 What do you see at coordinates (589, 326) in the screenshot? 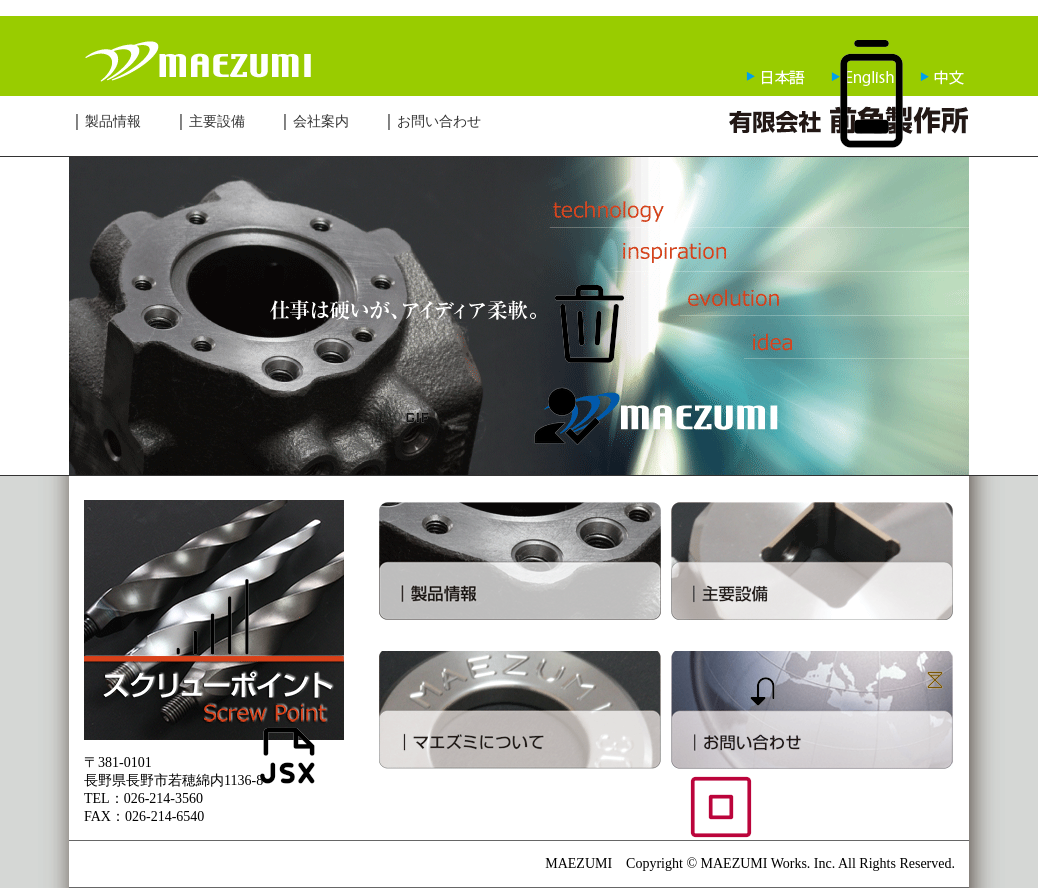
I see `delete selected item` at bounding box center [589, 326].